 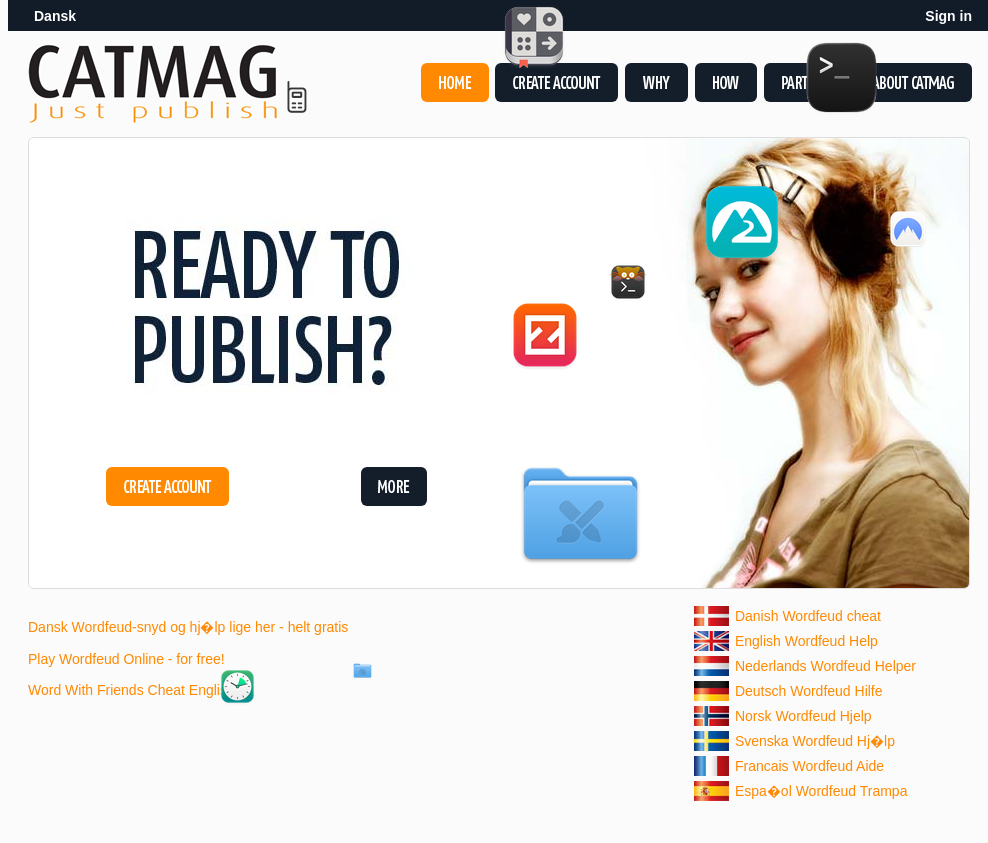 I want to click on open the icon library app, so click(x=534, y=36).